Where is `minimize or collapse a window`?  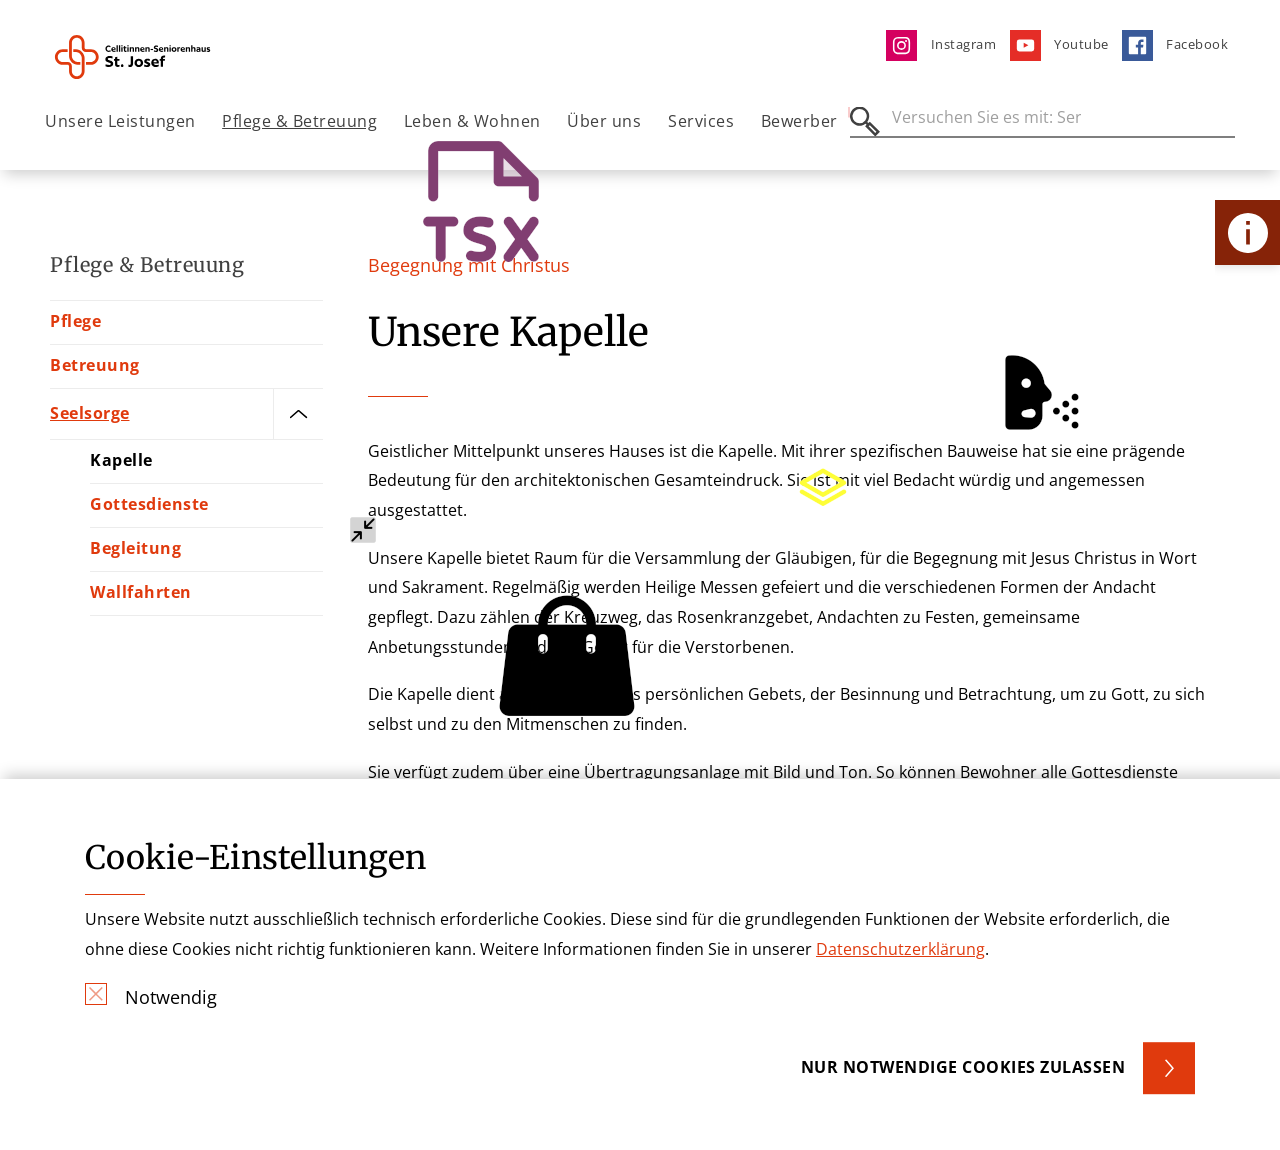 minimize or collapse a window is located at coordinates (363, 530).